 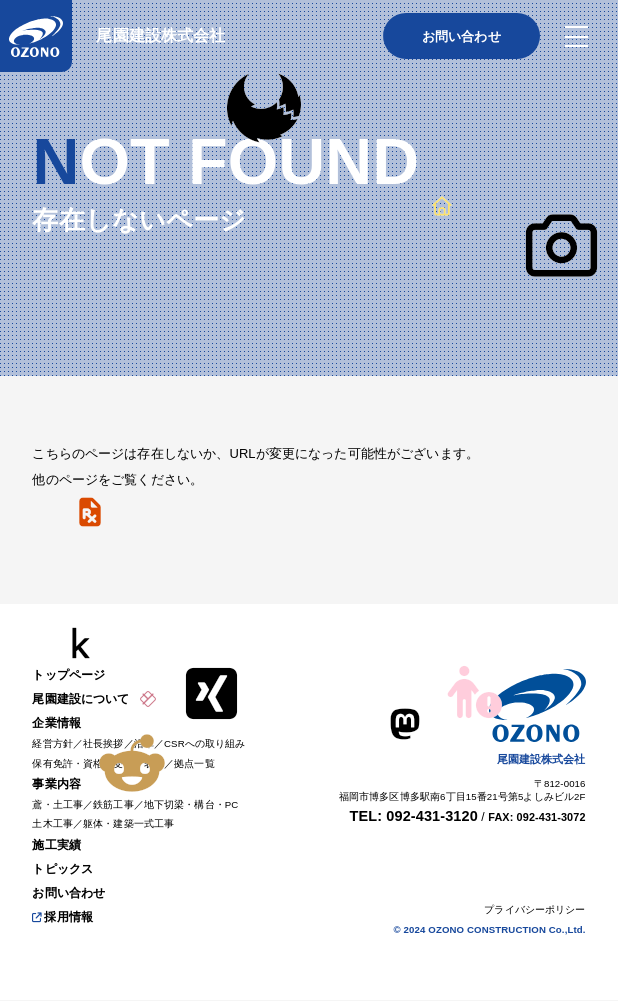 What do you see at coordinates (132, 763) in the screenshot?
I see `open the reddit app` at bounding box center [132, 763].